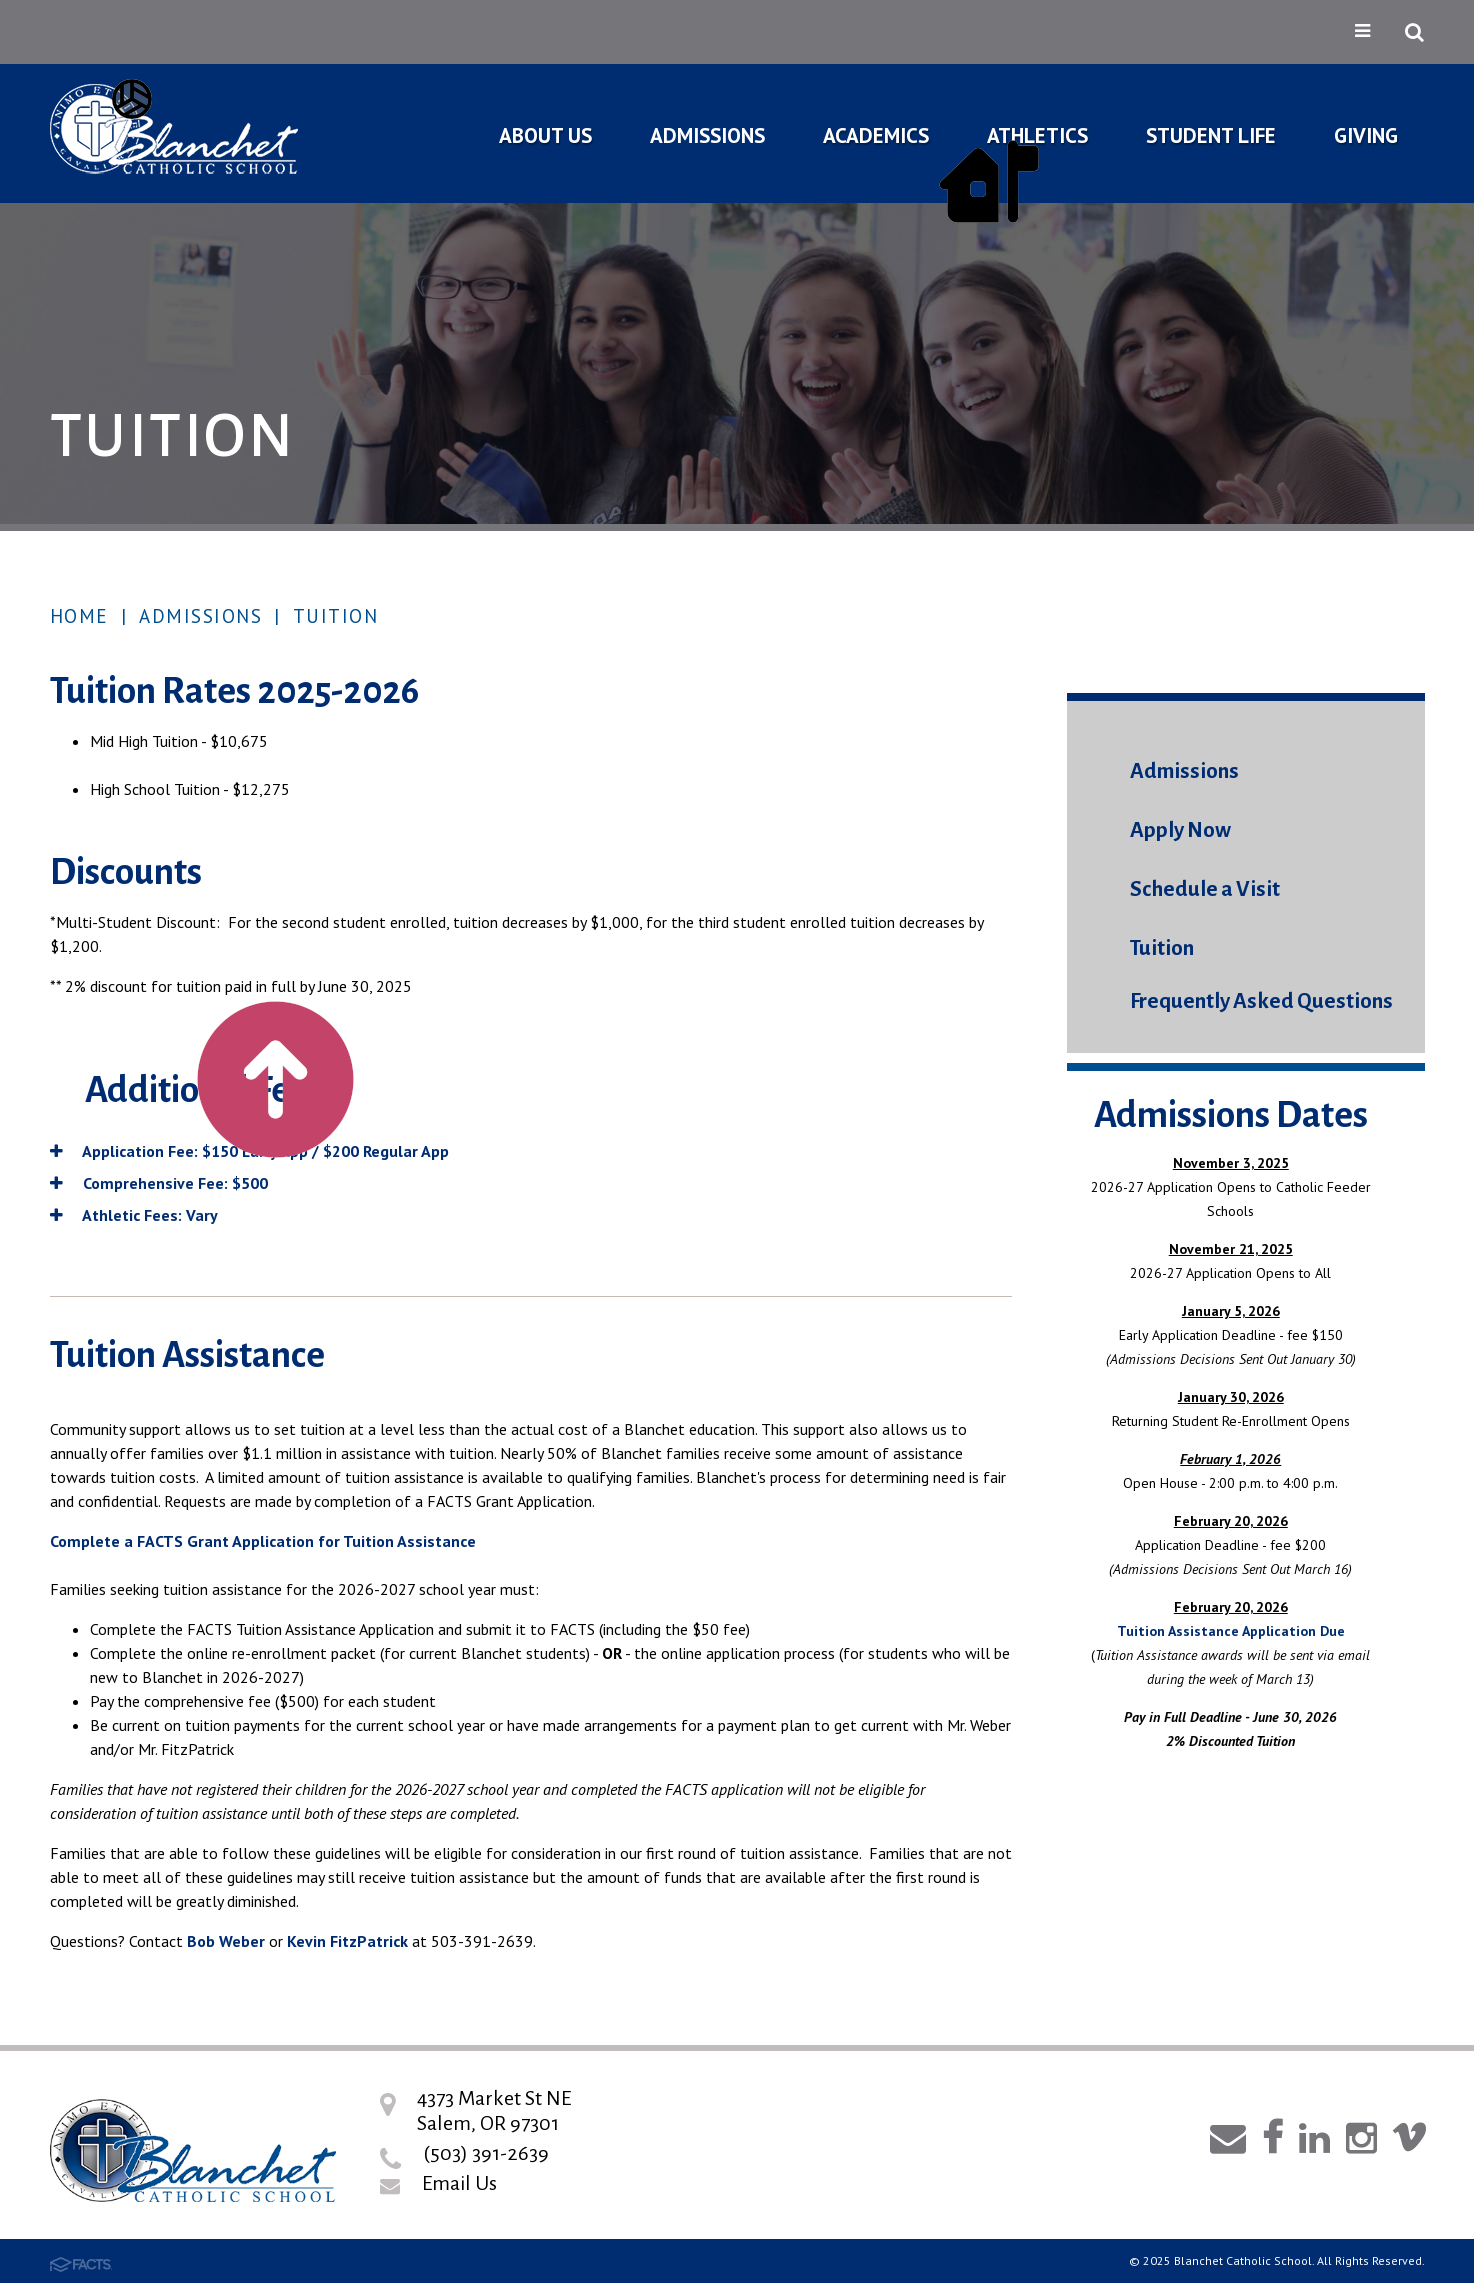  What do you see at coordinates (988, 181) in the screenshot?
I see `view your home address or primary location` at bounding box center [988, 181].